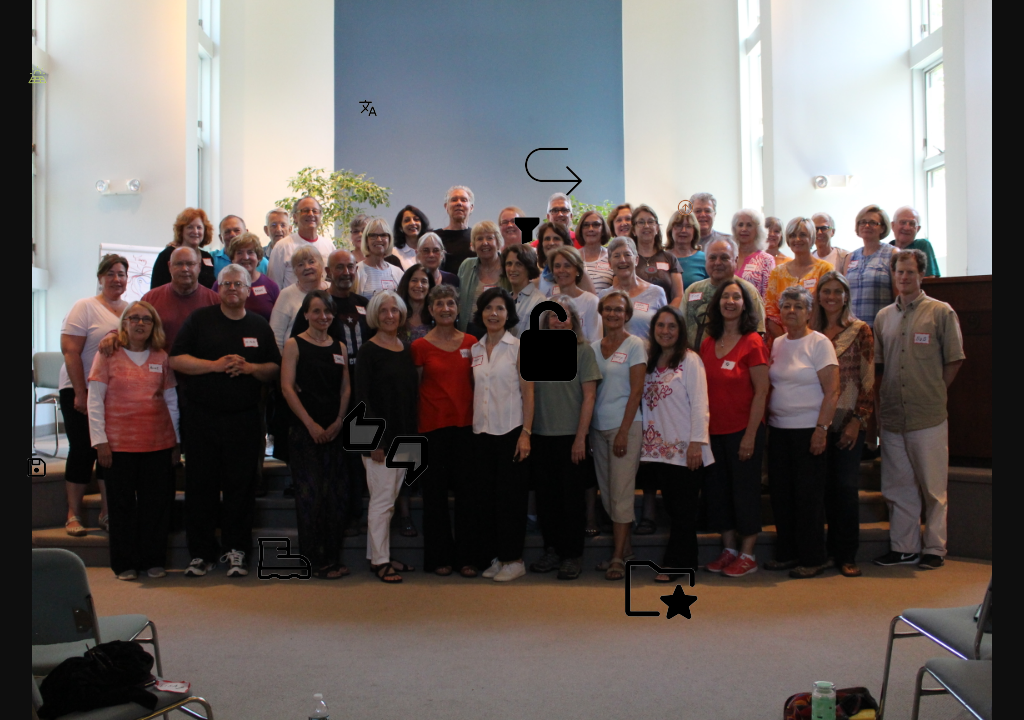 The height and width of the screenshot is (720, 1024). I want to click on access your starred or favorite files, so click(660, 587).